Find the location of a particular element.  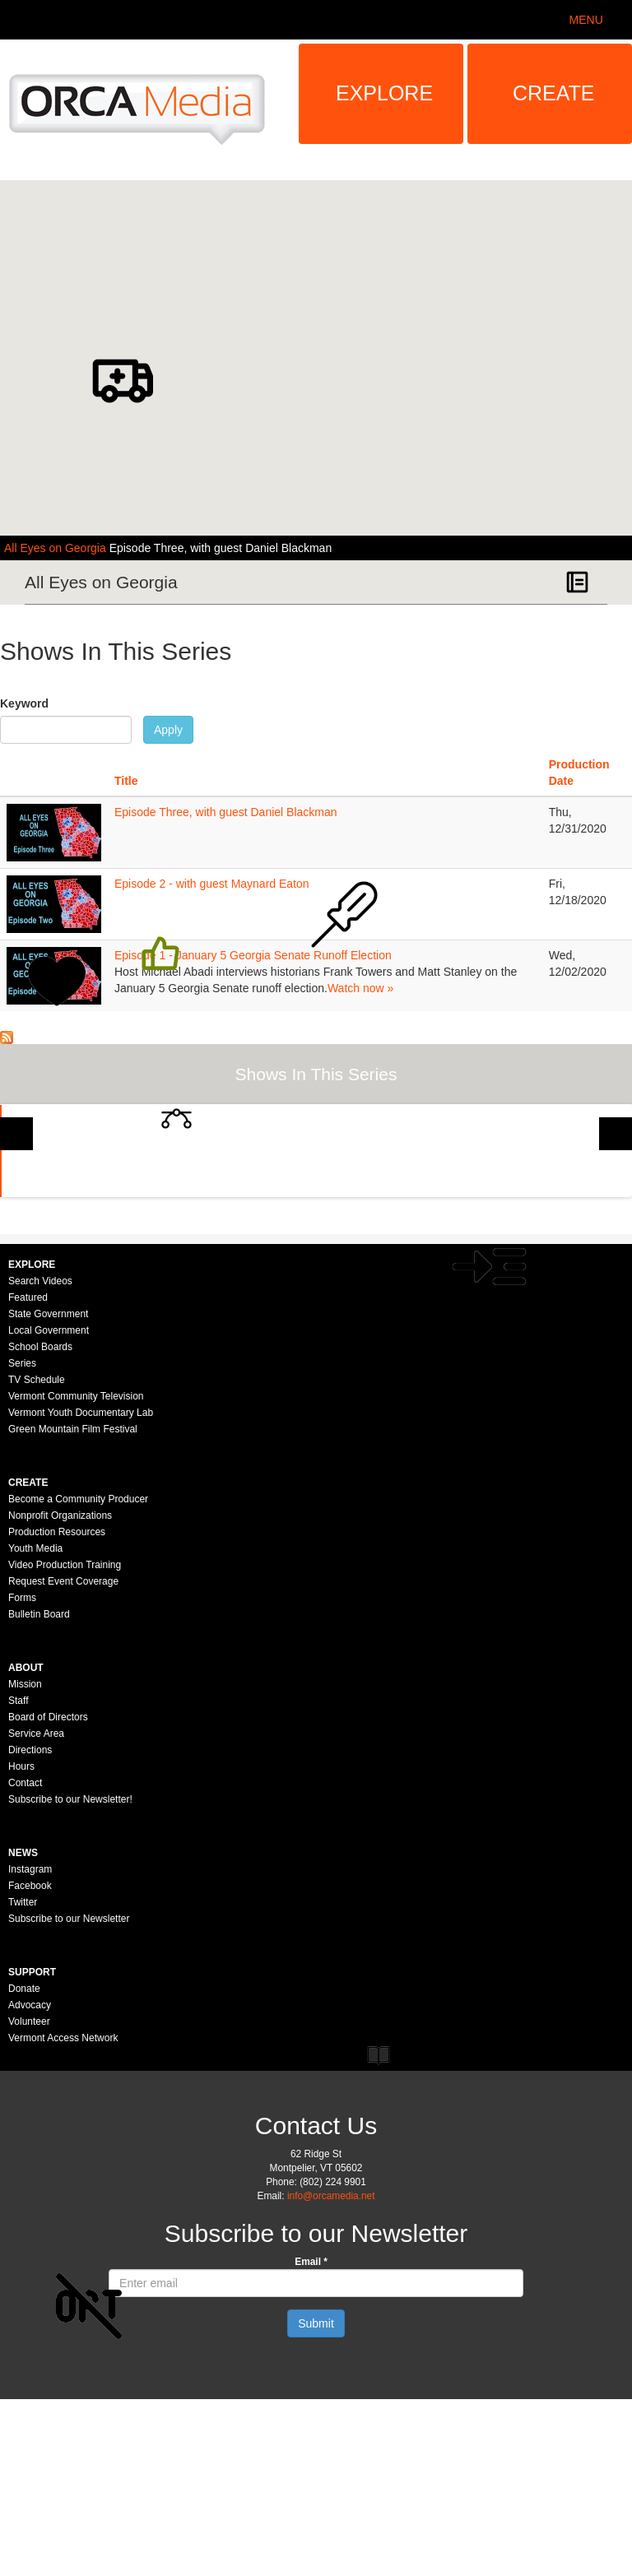

http options method disabled or unavailable is located at coordinates (89, 2306).